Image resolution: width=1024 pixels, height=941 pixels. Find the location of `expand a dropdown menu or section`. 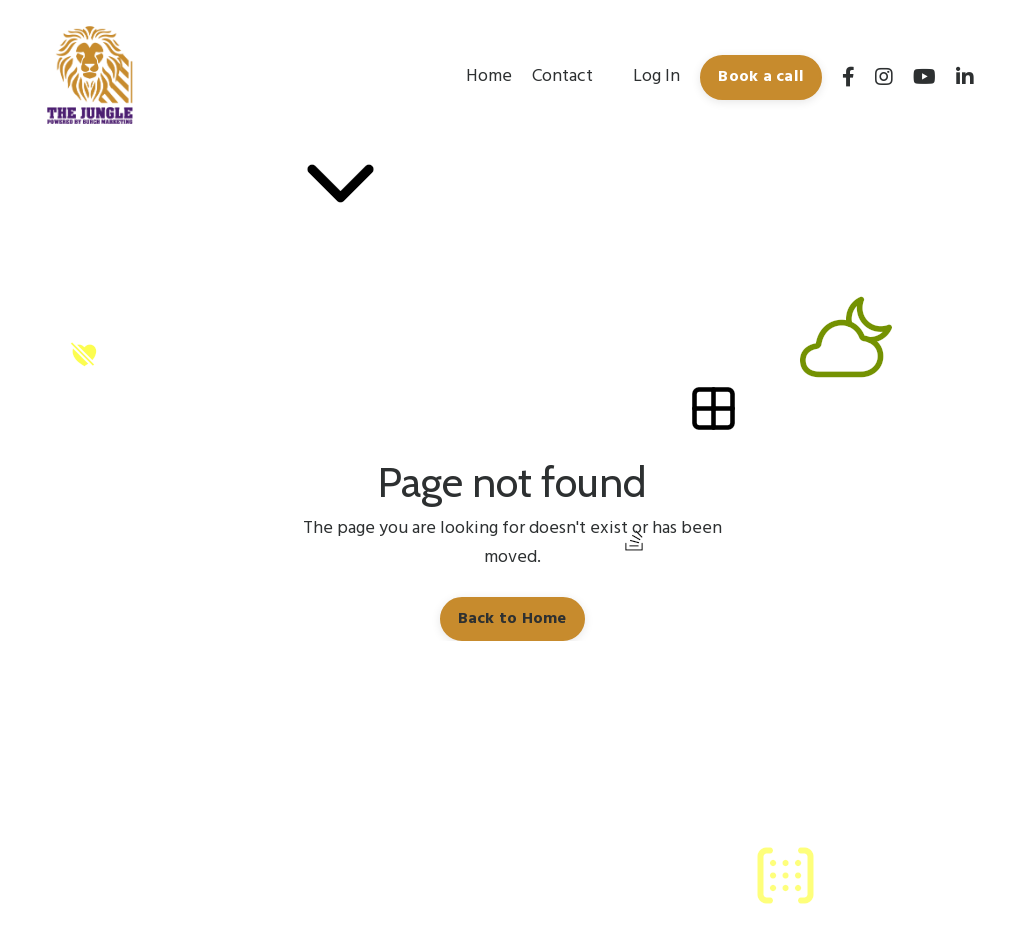

expand a dropdown menu or section is located at coordinates (340, 183).